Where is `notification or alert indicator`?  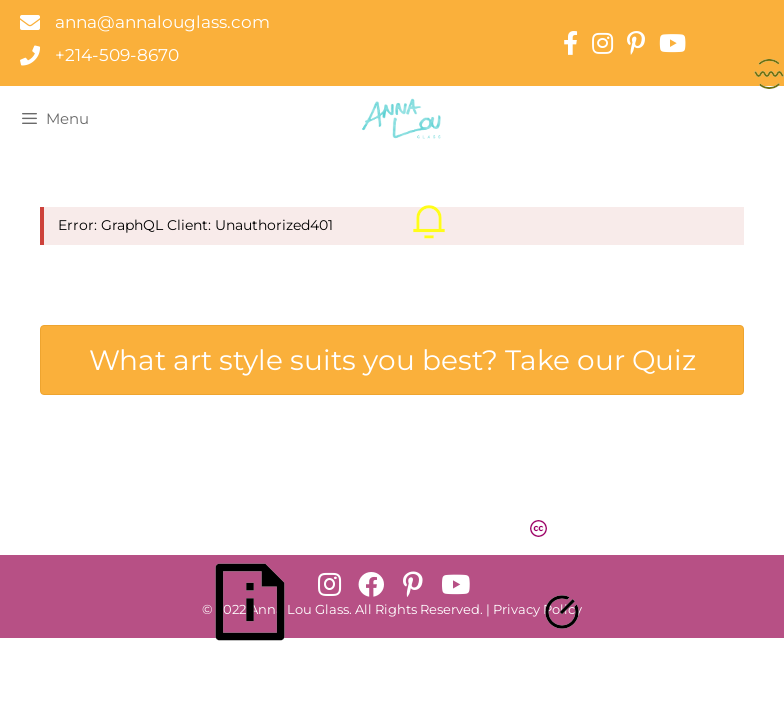
notification or alert indicator is located at coordinates (429, 221).